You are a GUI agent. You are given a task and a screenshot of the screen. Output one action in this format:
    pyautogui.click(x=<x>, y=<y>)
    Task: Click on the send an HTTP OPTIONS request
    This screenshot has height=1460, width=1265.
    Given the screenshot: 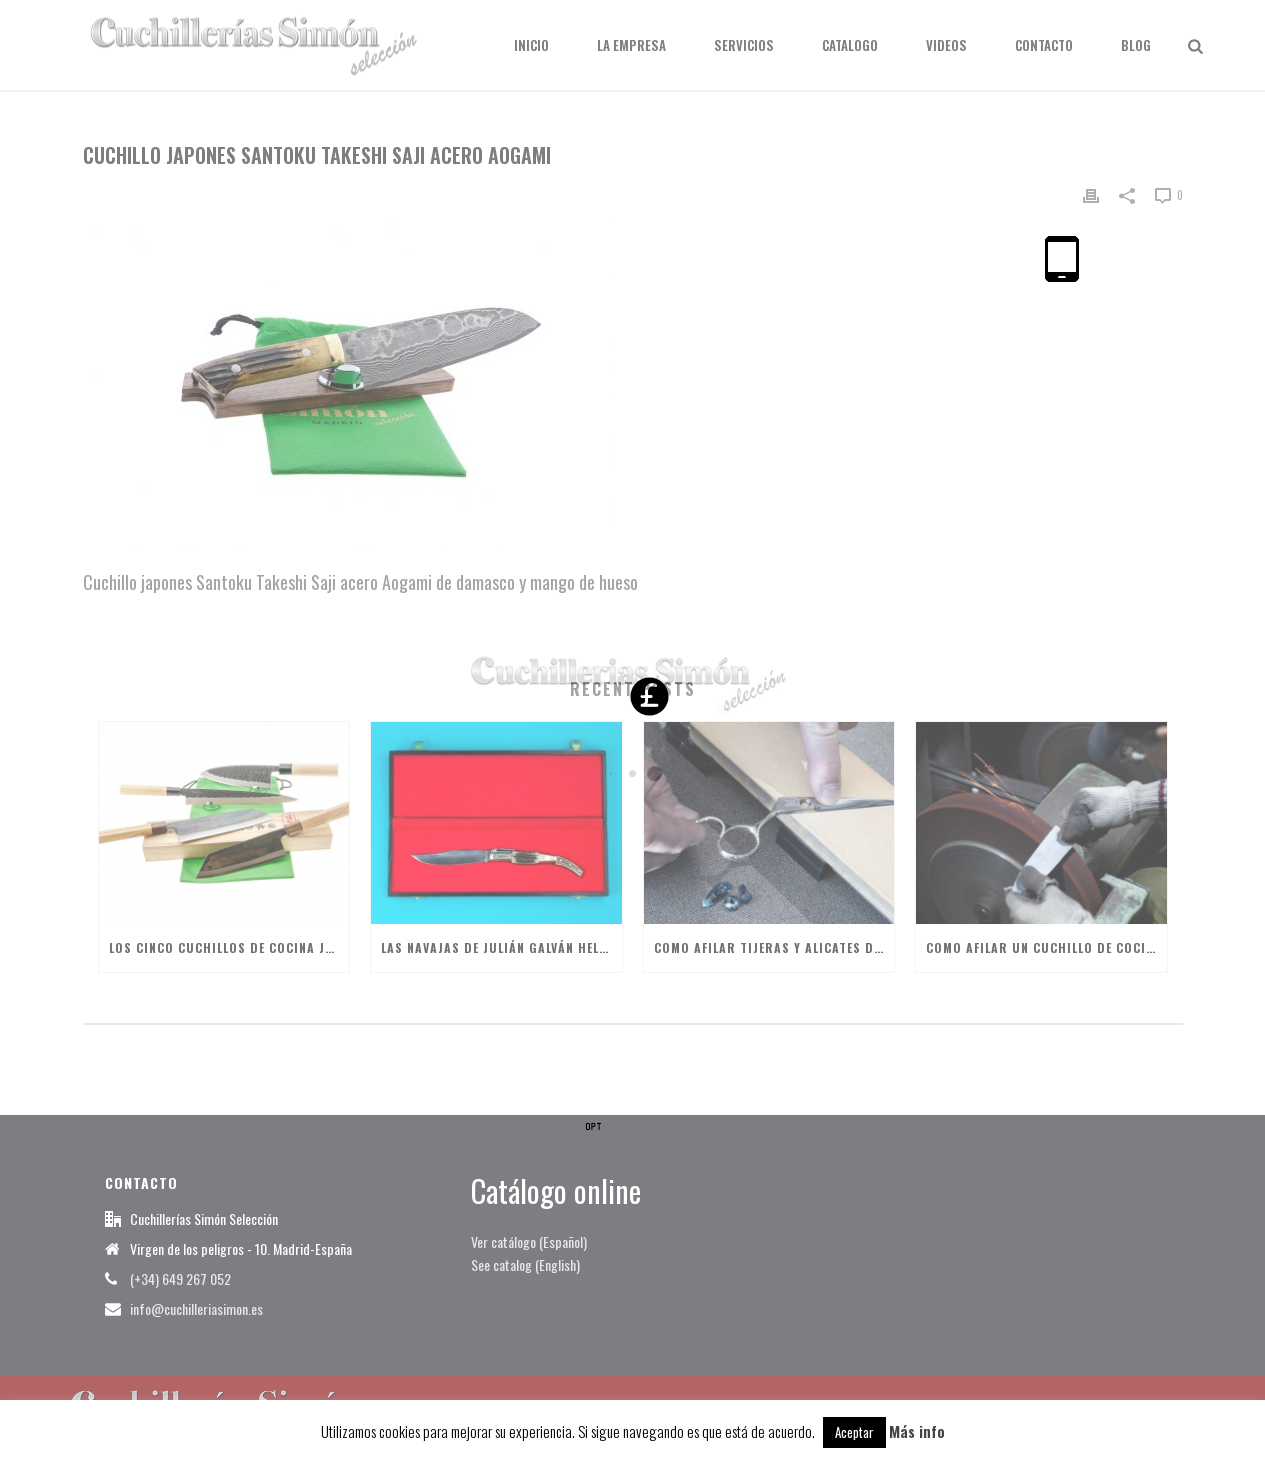 What is the action you would take?
    pyautogui.click(x=593, y=1126)
    